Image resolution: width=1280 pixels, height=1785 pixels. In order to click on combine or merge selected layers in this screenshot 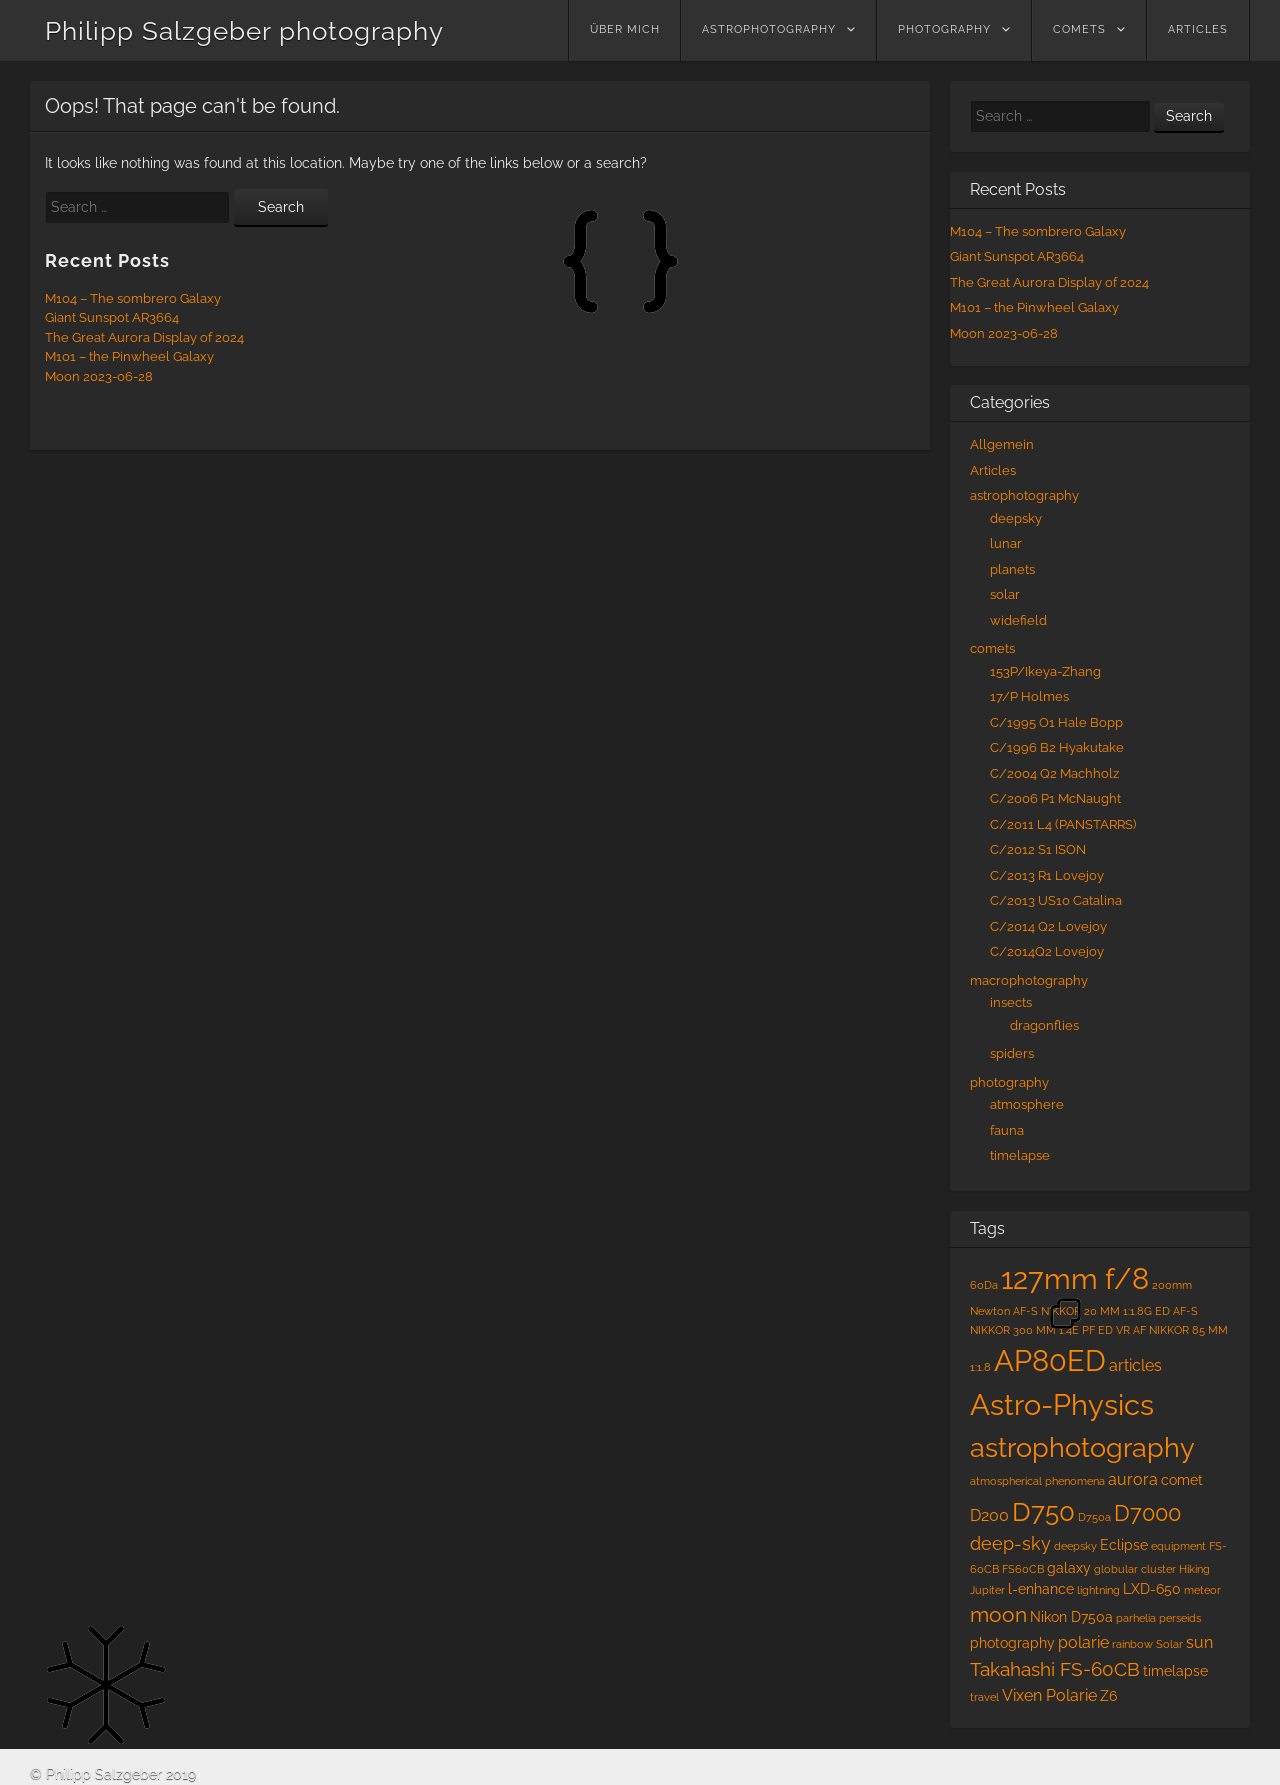, I will do `click(1065, 1313)`.